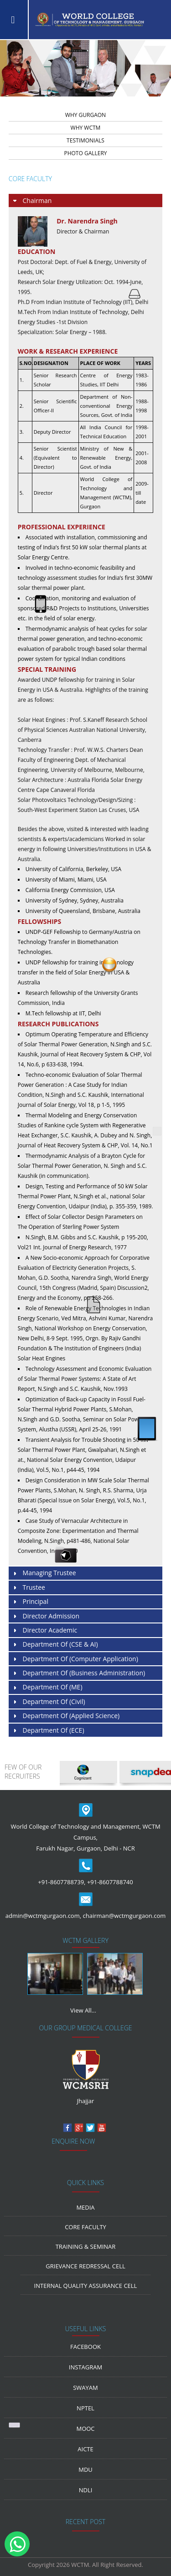 Image resolution: width=171 pixels, height=2576 pixels. What do you see at coordinates (93, 1305) in the screenshot?
I see `generic file in sidebar navigation` at bounding box center [93, 1305].